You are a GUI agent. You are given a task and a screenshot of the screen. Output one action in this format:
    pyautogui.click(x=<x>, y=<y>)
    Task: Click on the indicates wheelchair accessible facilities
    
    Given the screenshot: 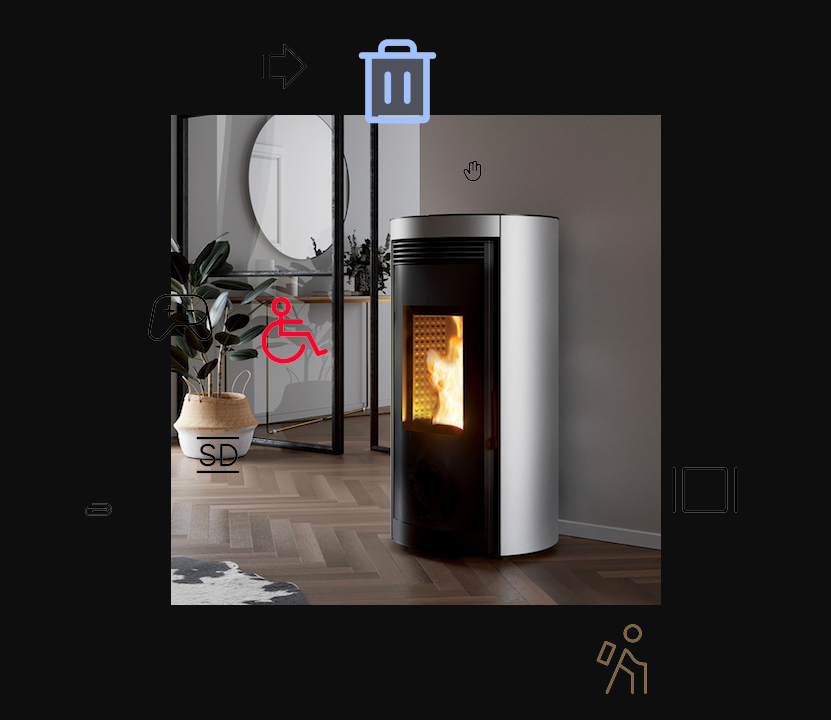 What is the action you would take?
    pyautogui.click(x=288, y=331)
    